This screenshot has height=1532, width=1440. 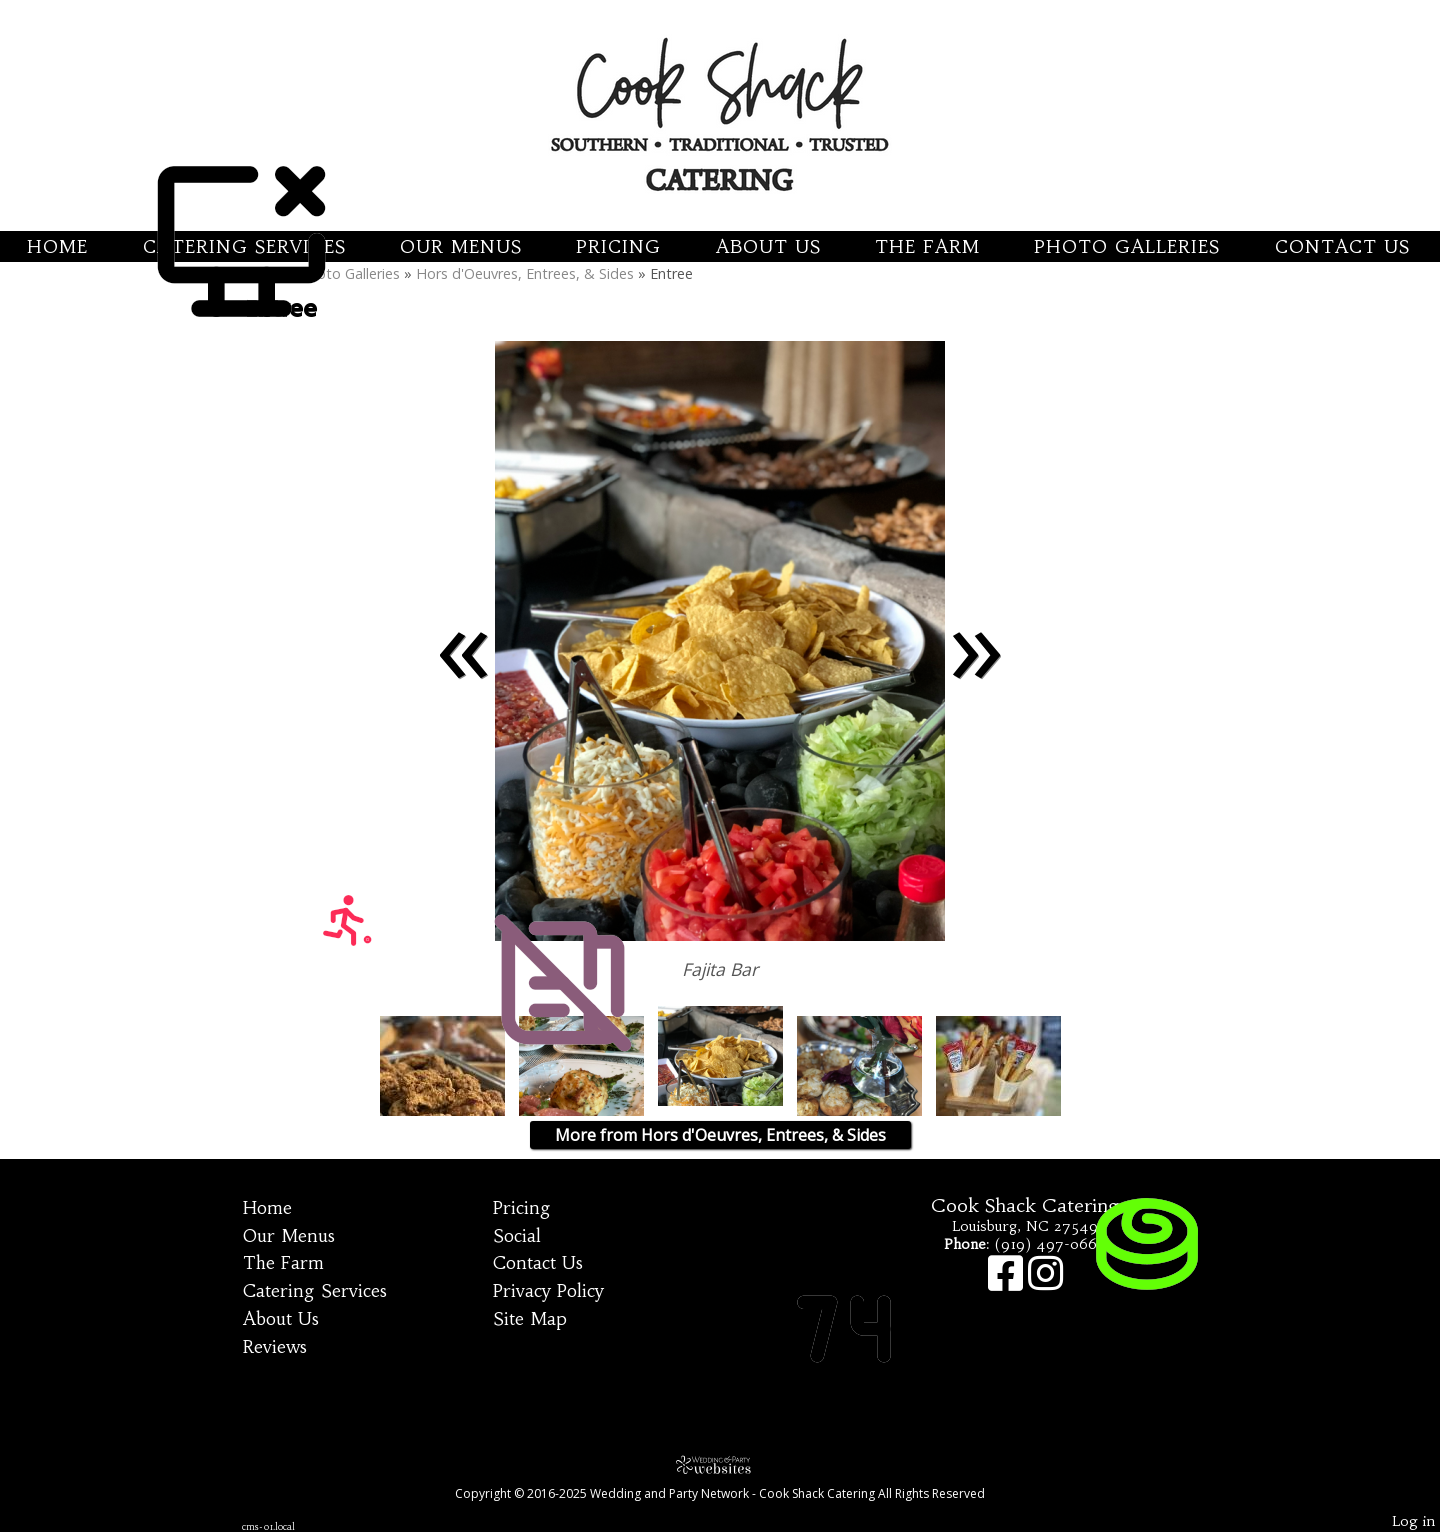 What do you see at coordinates (1147, 1244) in the screenshot?
I see `browse bakery or dessert options` at bounding box center [1147, 1244].